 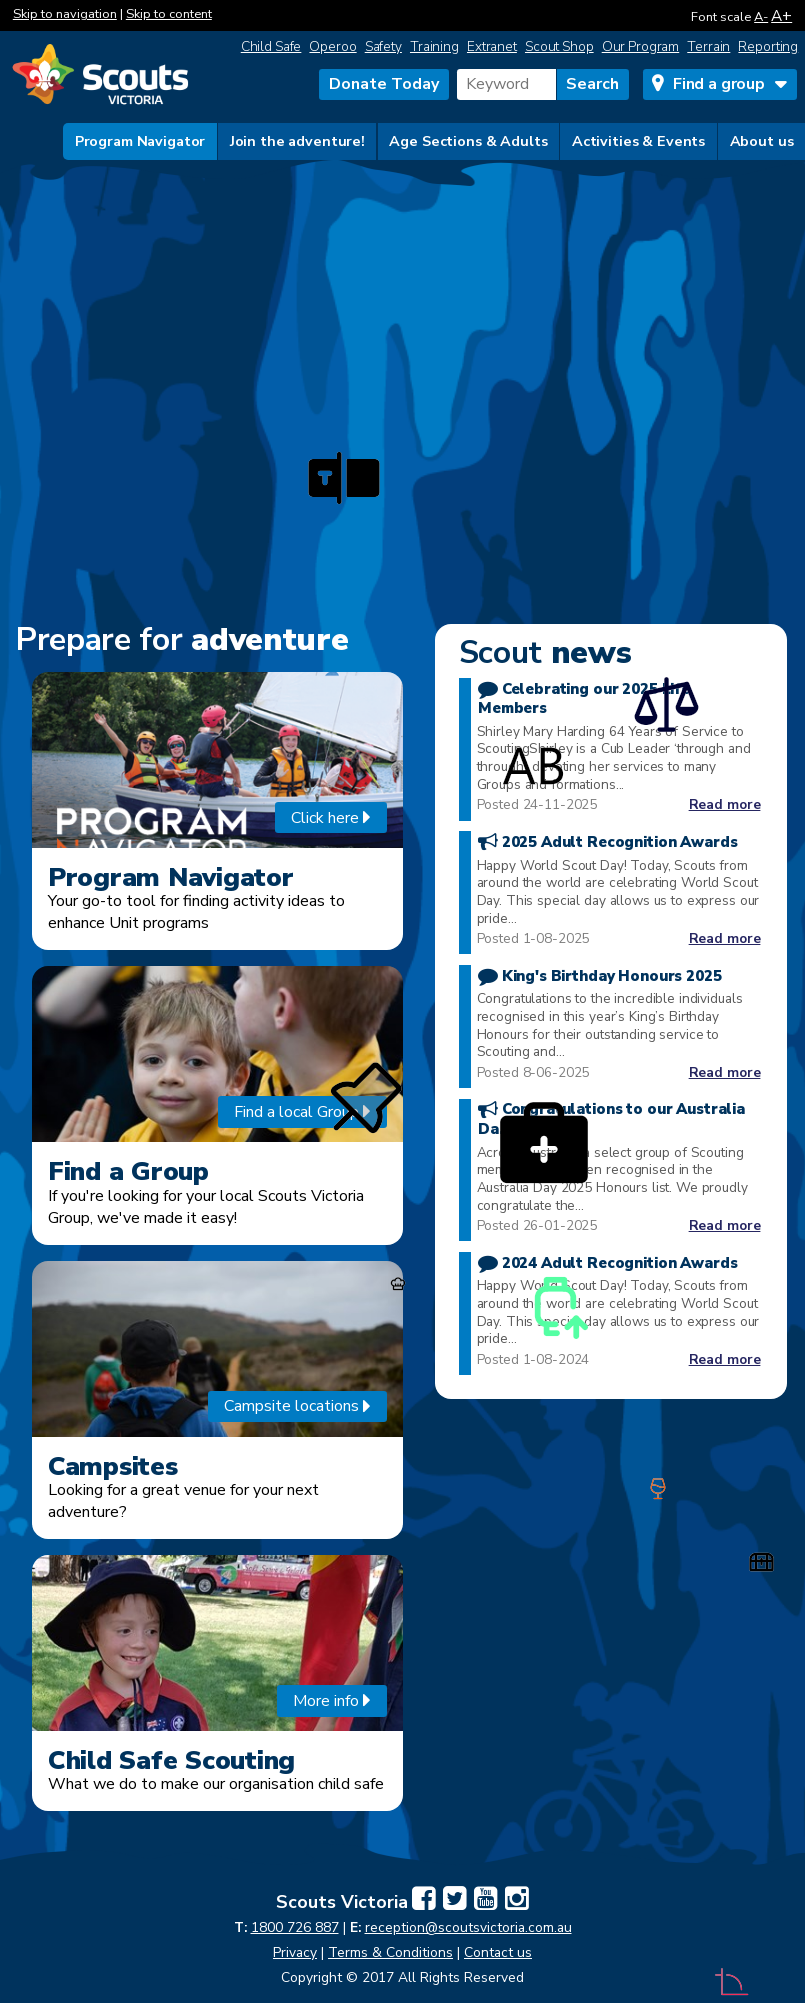 What do you see at coordinates (344, 478) in the screenshot?
I see `enter text in an input field` at bounding box center [344, 478].